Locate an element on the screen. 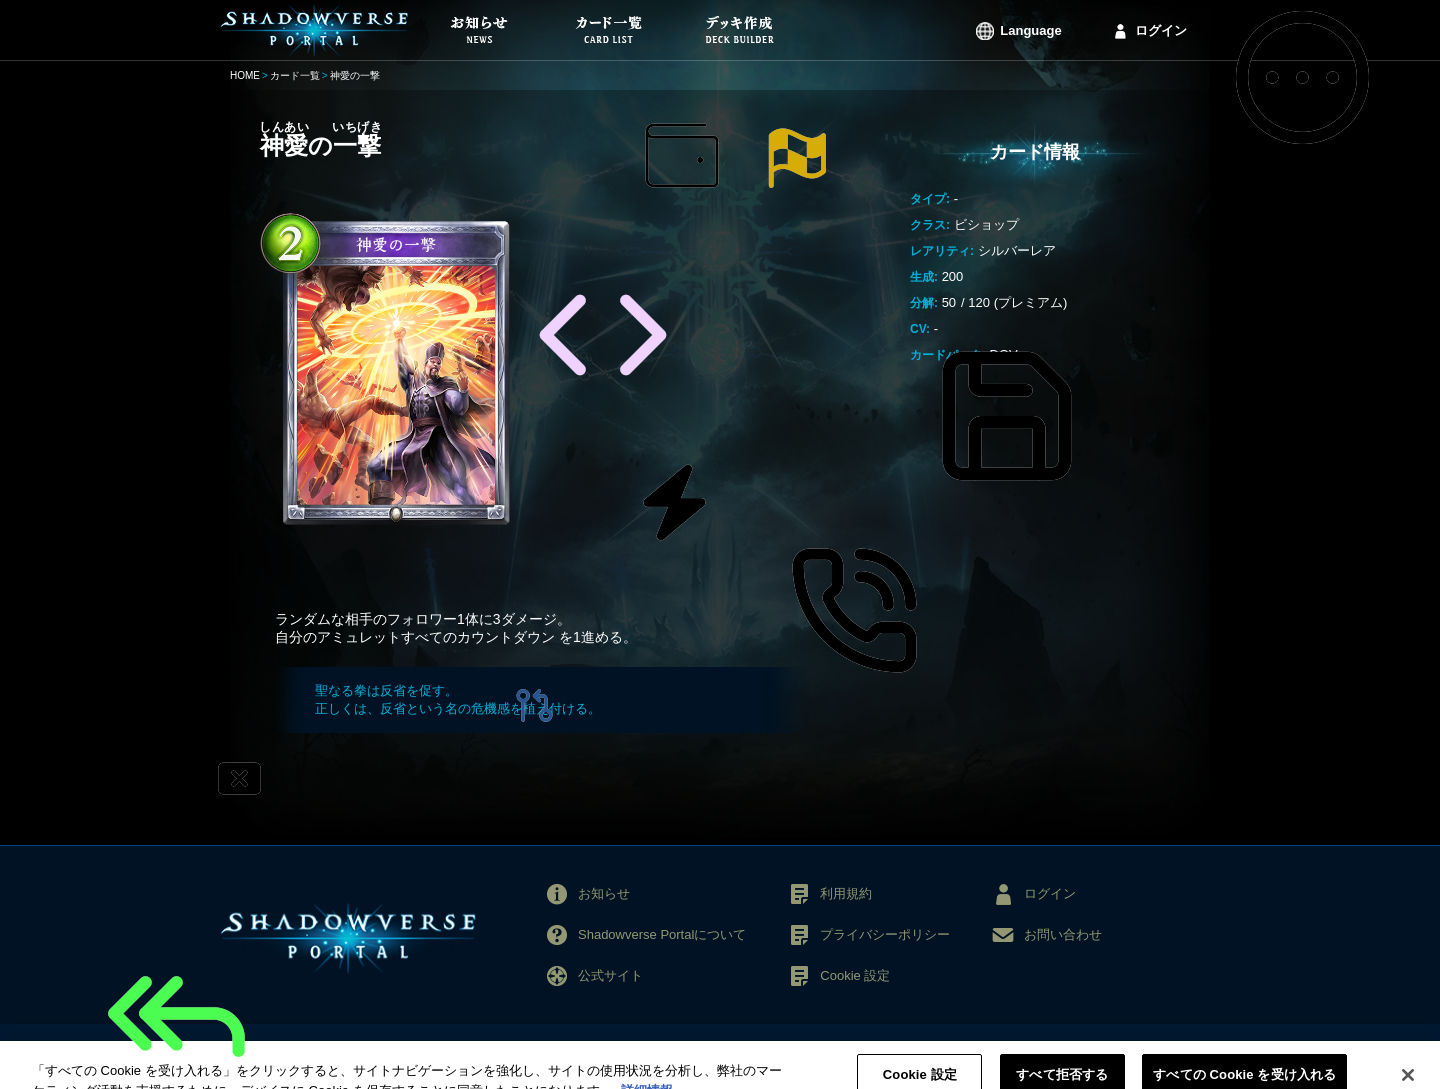  make a phone call is located at coordinates (854, 610).